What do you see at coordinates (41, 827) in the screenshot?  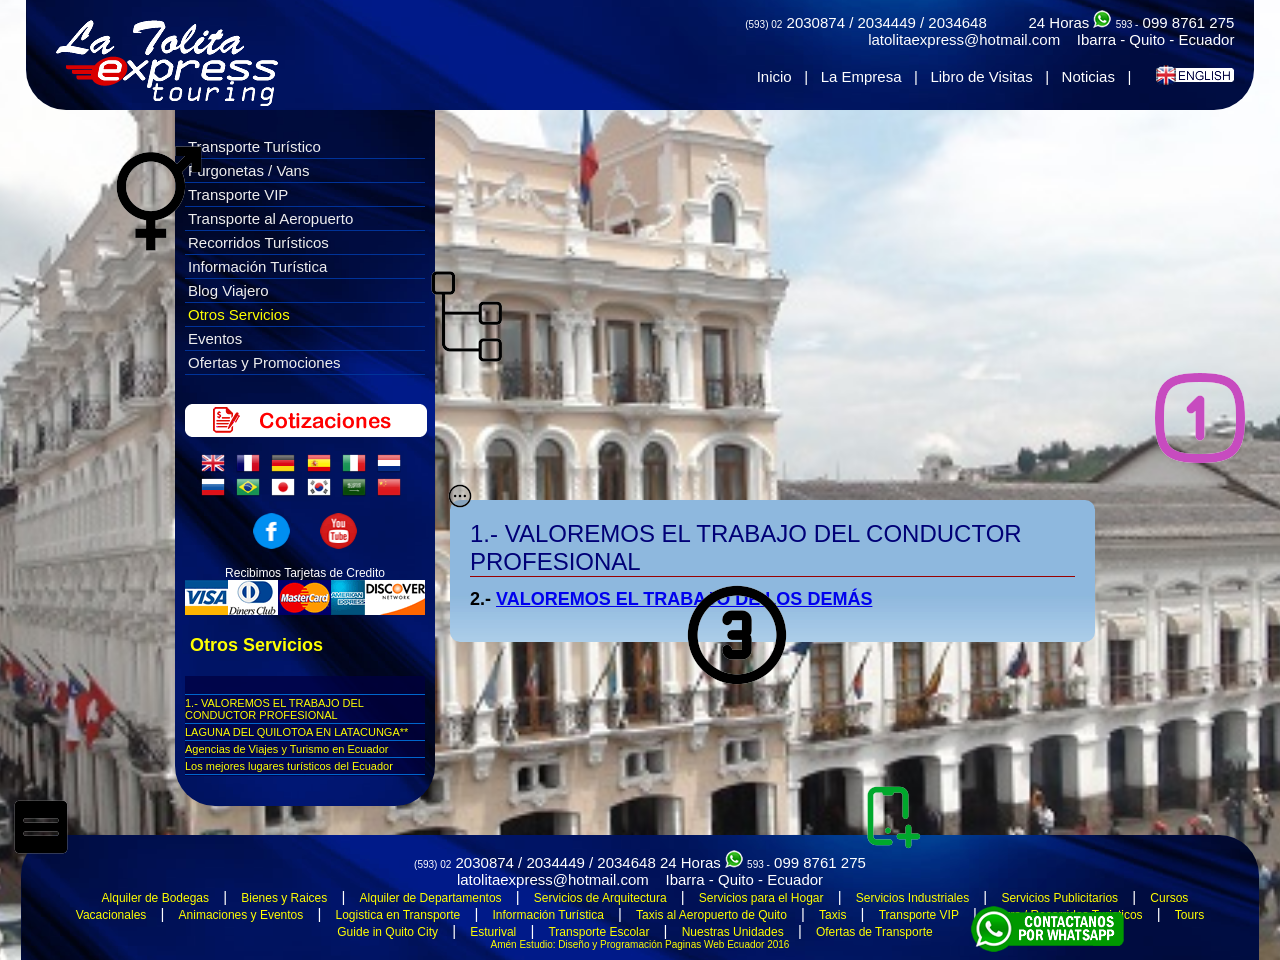 I see `indicates equality or comparison between values` at bounding box center [41, 827].